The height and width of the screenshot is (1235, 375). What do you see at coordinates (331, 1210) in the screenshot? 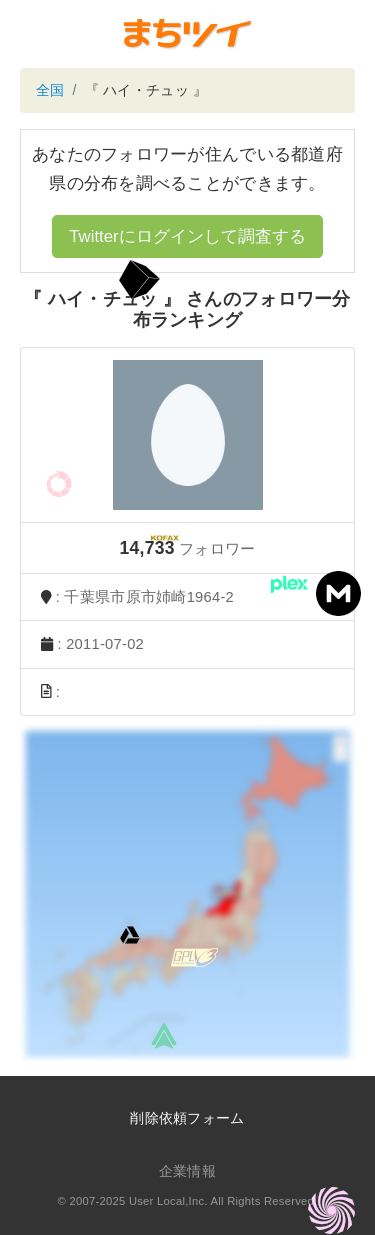
I see `visit the MediaMarkt website or app` at bounding box center [331, 1210].